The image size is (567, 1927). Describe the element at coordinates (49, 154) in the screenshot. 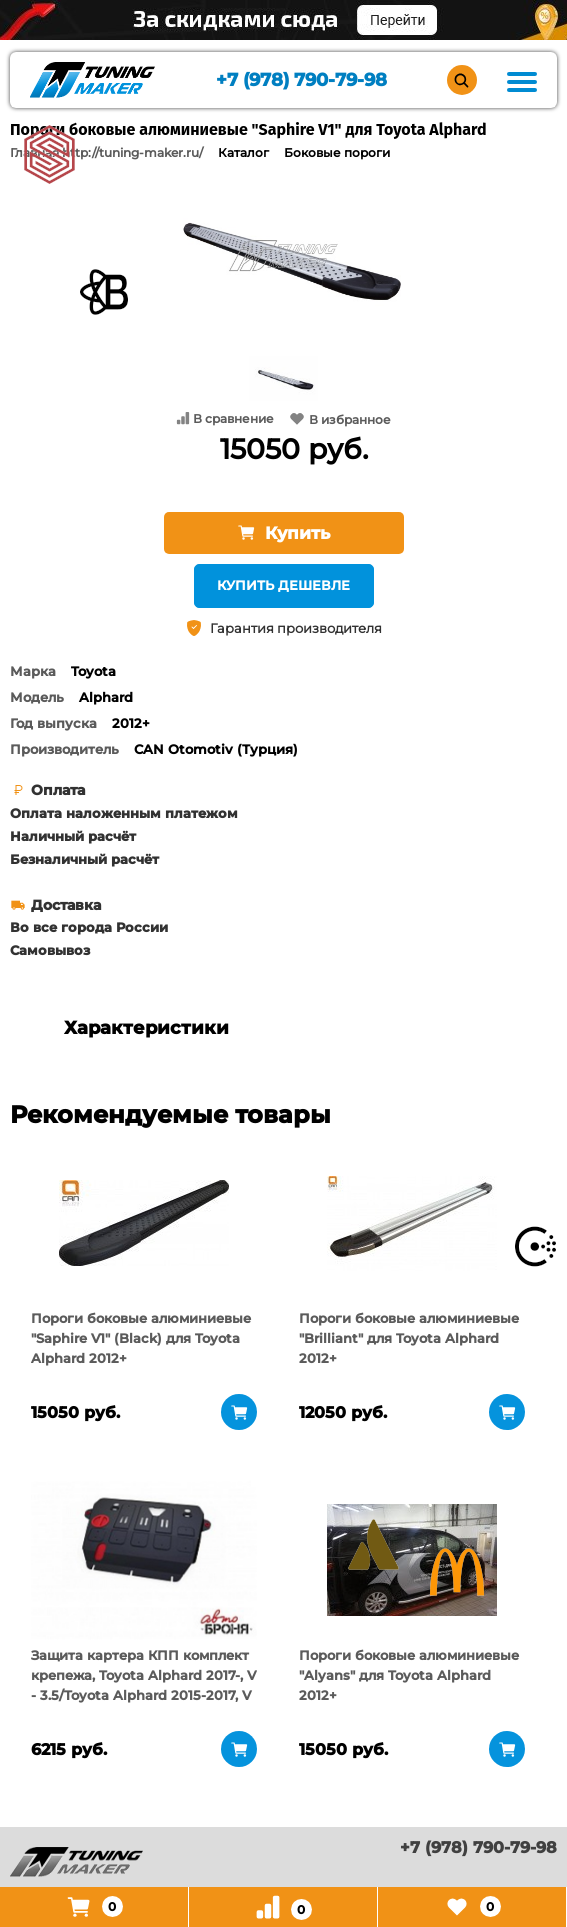

I see `SurrealDB logo` at that location.